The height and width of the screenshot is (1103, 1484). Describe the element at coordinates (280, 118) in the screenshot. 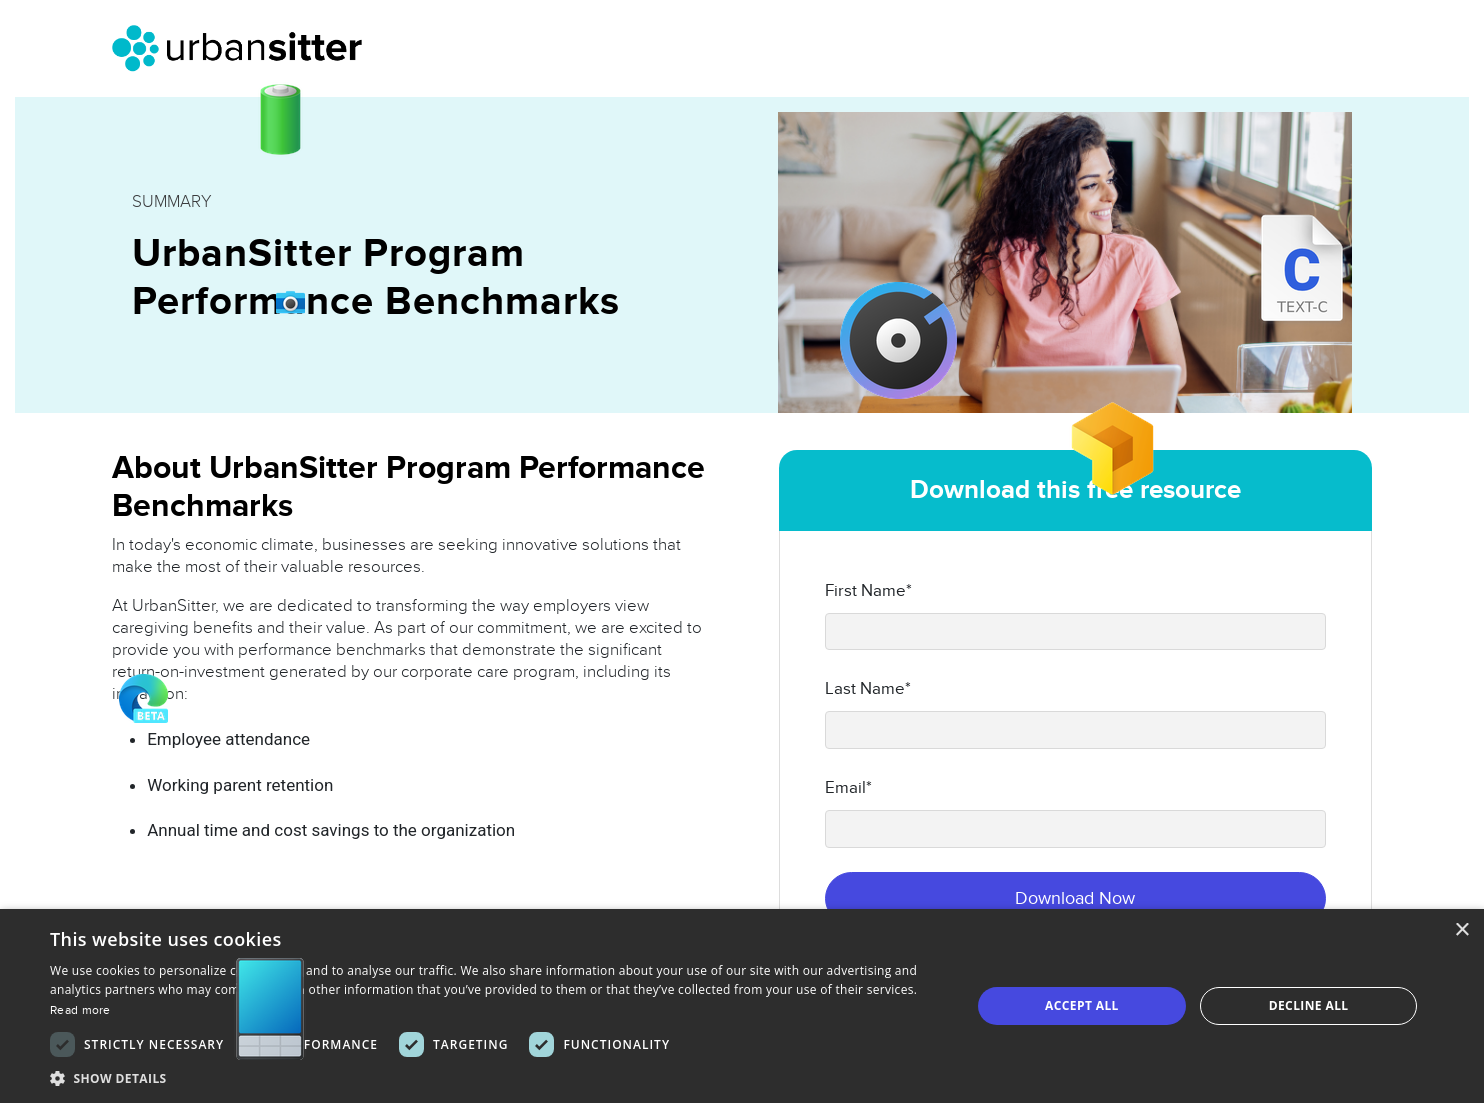

I see `view current battery level` at that location.